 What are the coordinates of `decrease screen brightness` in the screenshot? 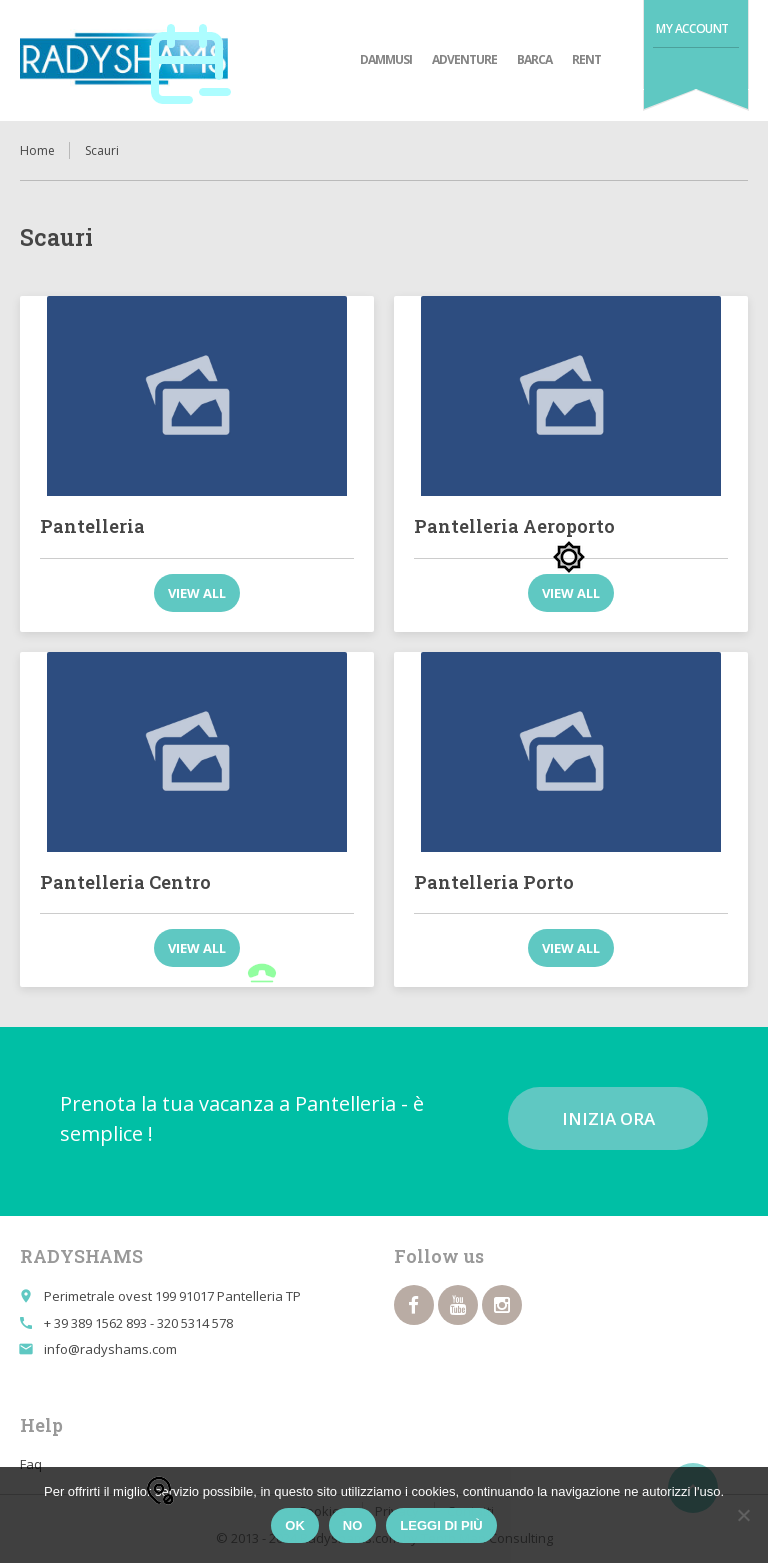 It's located at (569, 557).